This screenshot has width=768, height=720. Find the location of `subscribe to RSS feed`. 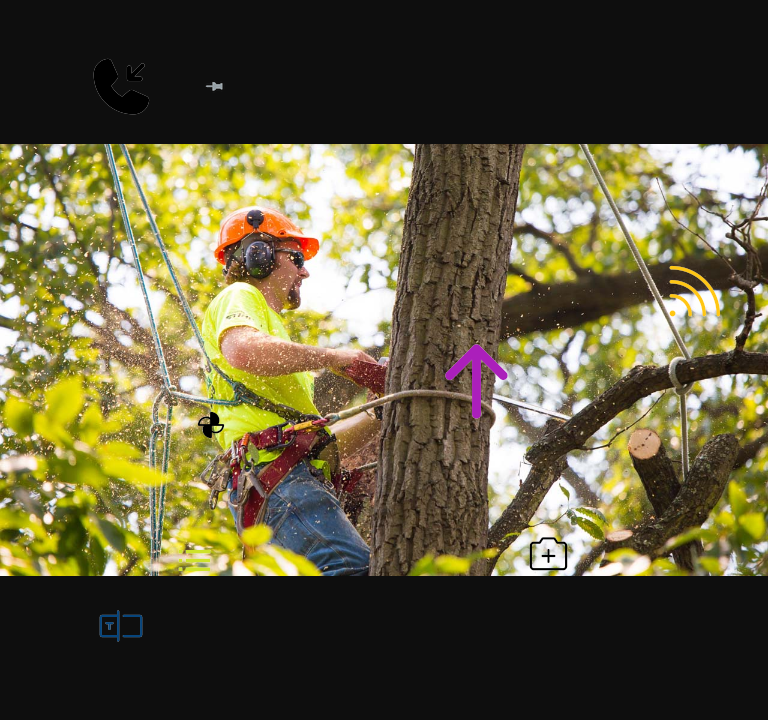

subscribe to RSS feed is located at coordinates (692, 293).